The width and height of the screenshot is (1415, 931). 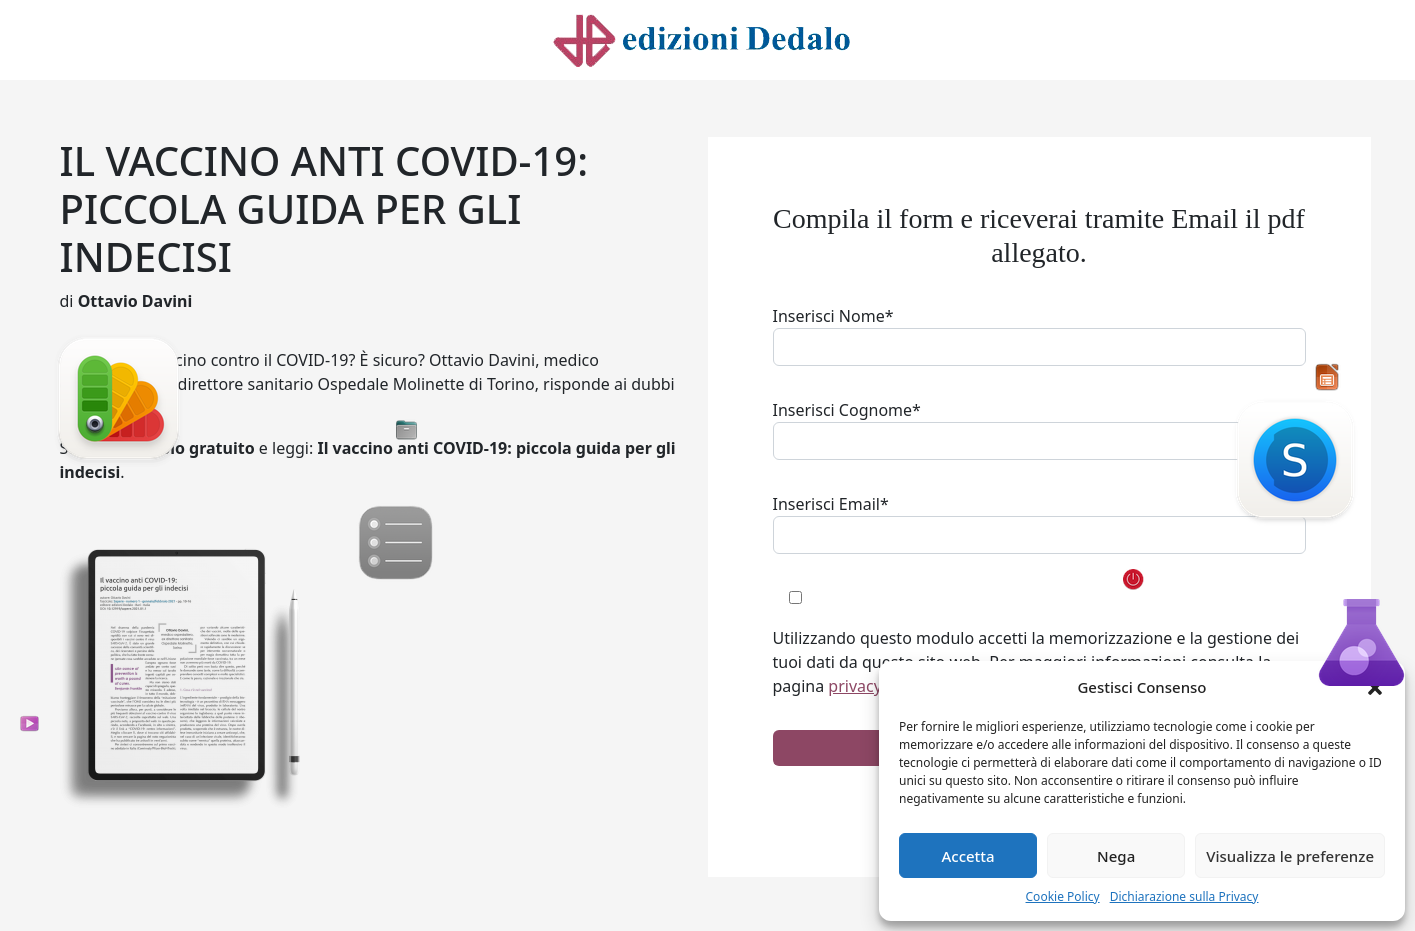 I want to click on open test plans application, so click(x=1361, y=642).